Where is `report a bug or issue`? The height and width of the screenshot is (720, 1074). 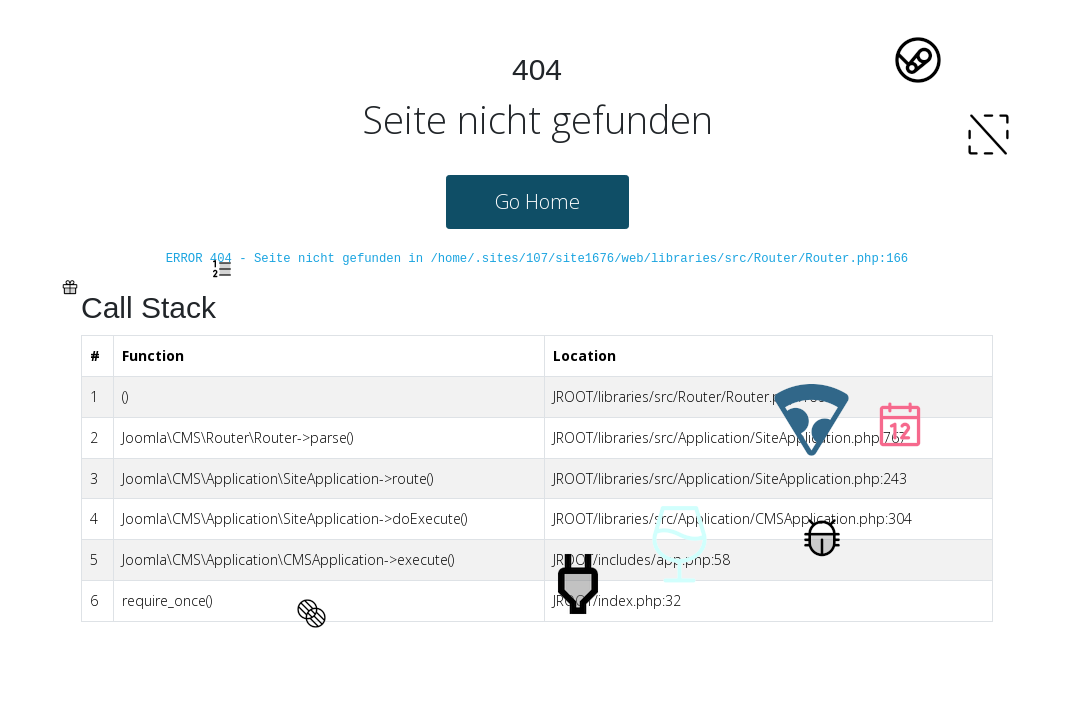 report a bug or issue is located at coordinates (822, 537).